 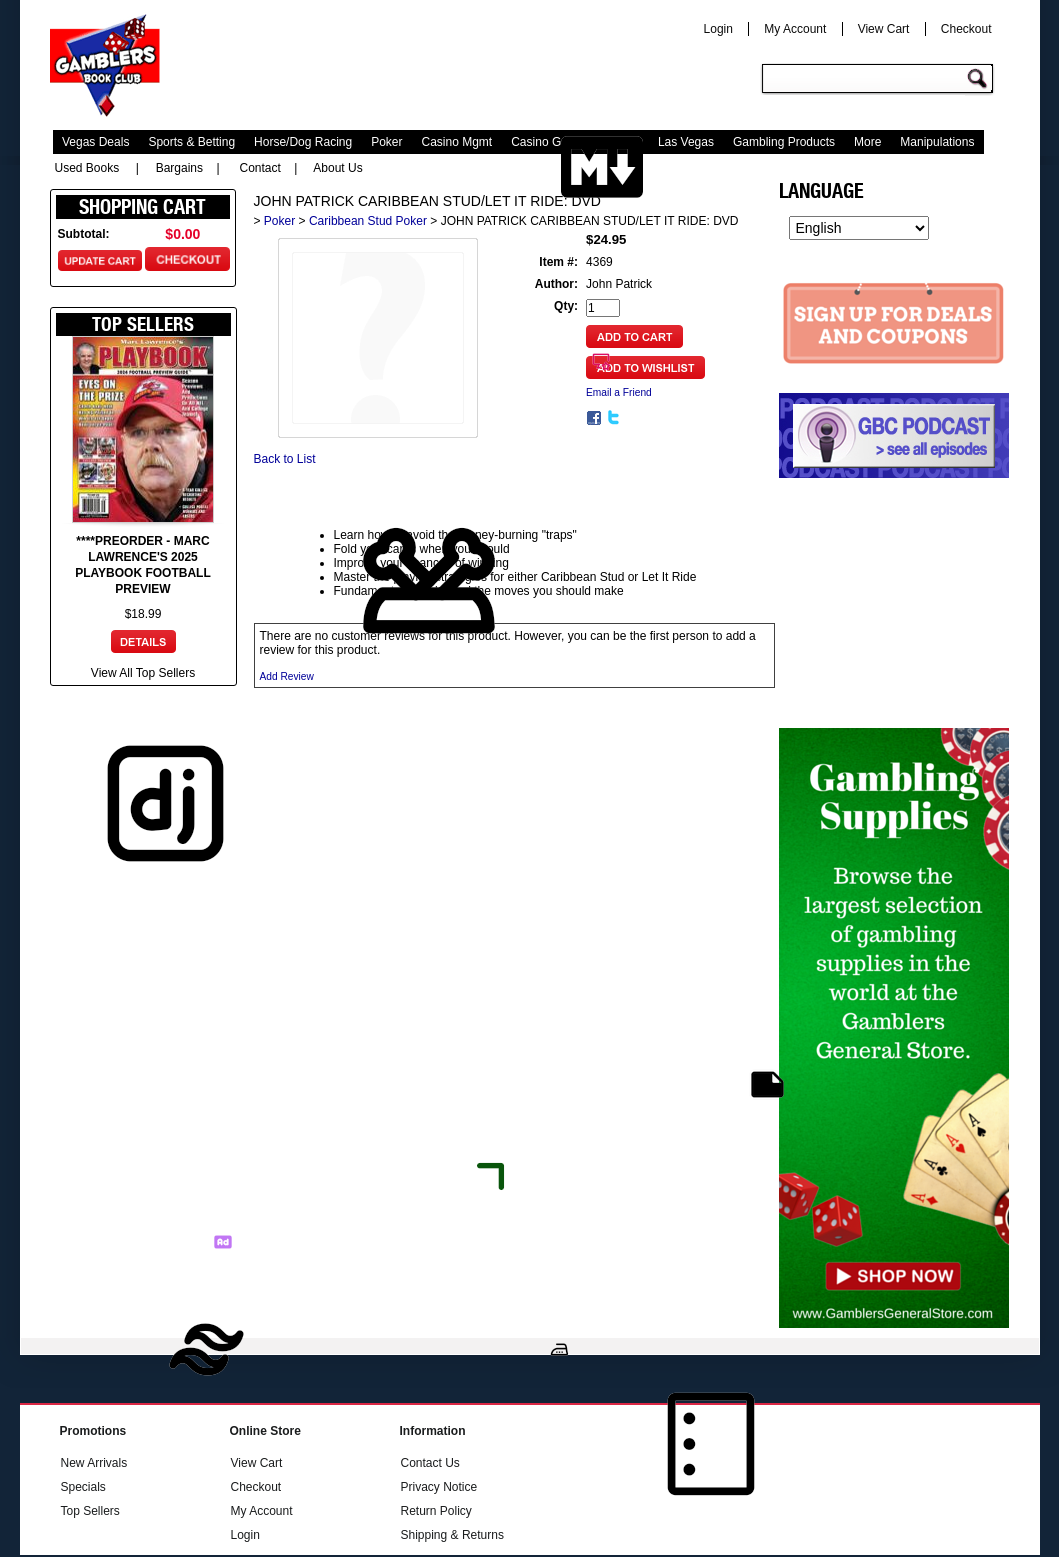 What do you see at coordinates (165, 803) in the screenshot?
I see `django web framework logo` at bounding box center [165, 803].